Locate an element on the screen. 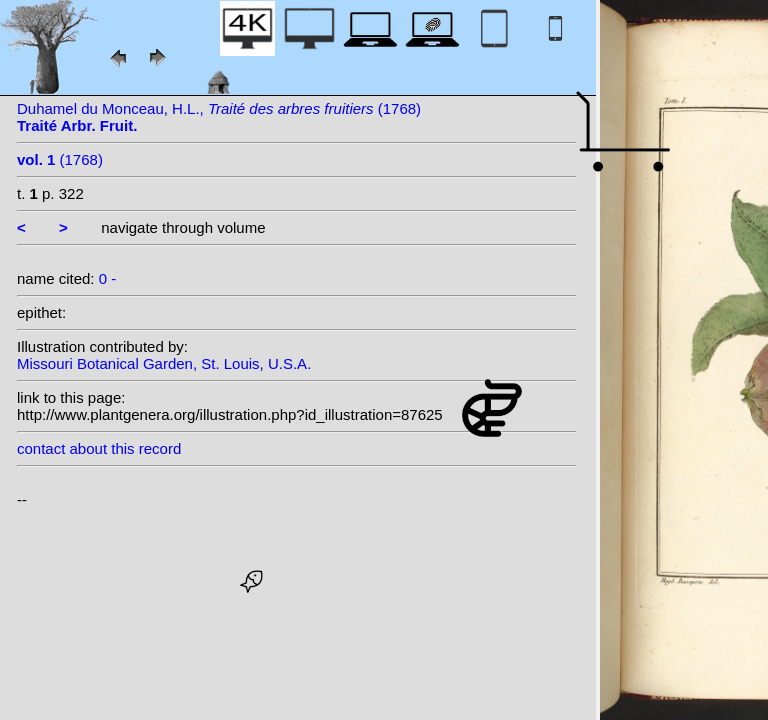  select shrimp or shellfish as a food preference is located at coordinates (492, 409).